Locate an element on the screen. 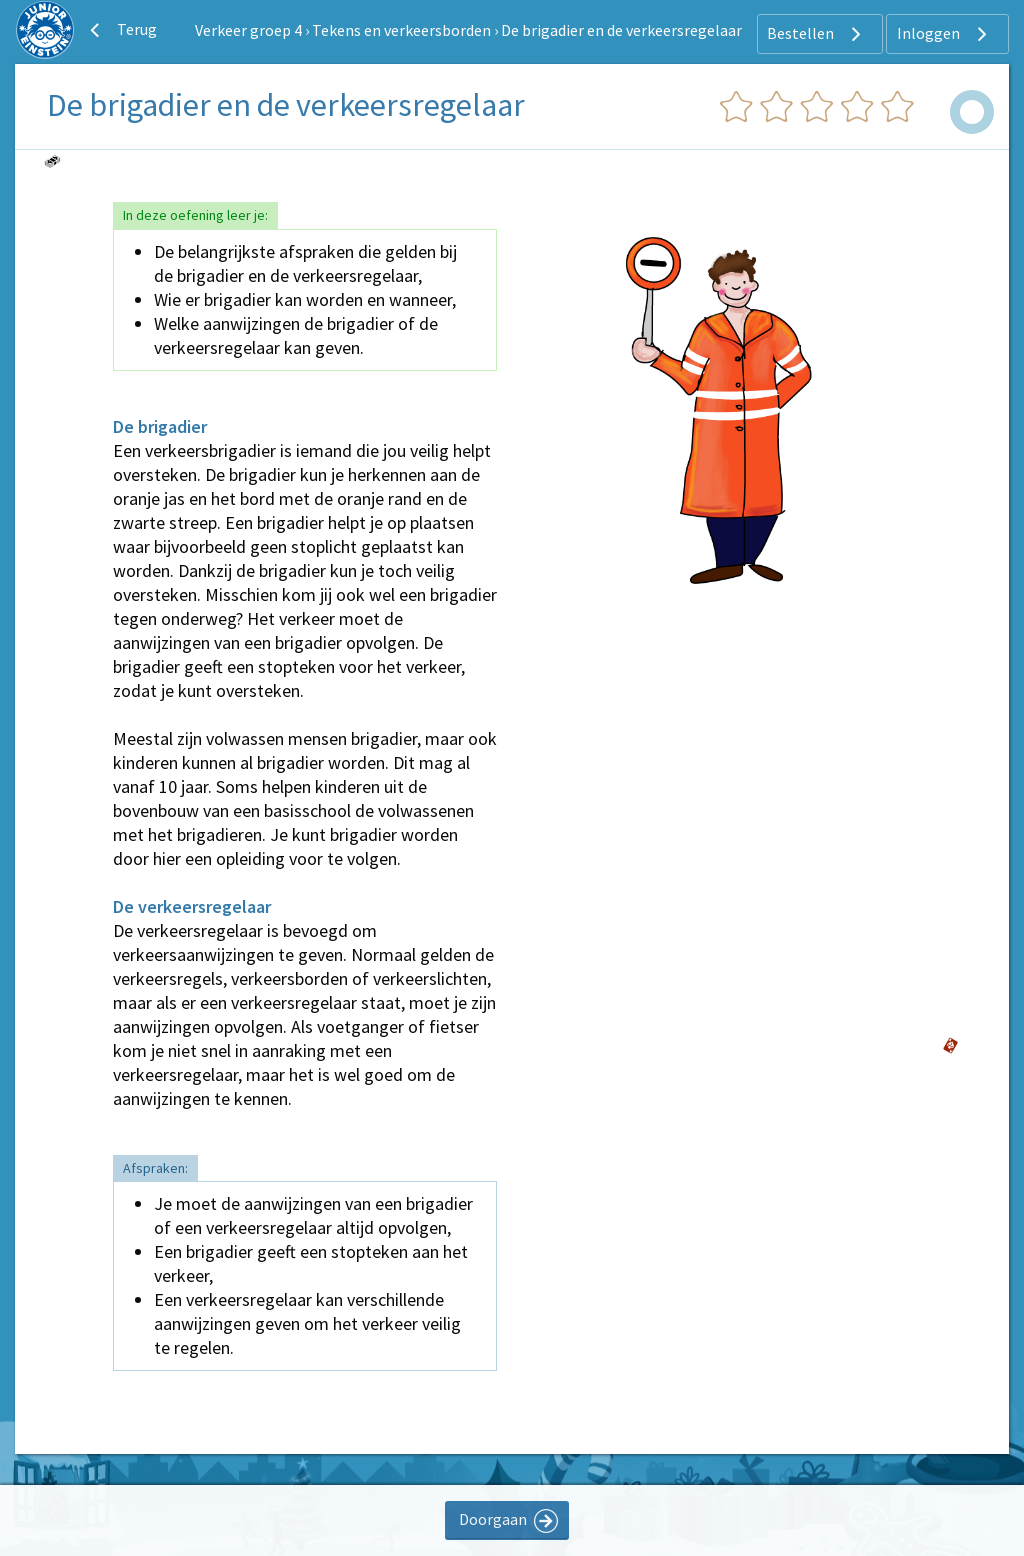 The image size is (1024, 1556). ace of spades playing card is located at coordinates (950, 1045).